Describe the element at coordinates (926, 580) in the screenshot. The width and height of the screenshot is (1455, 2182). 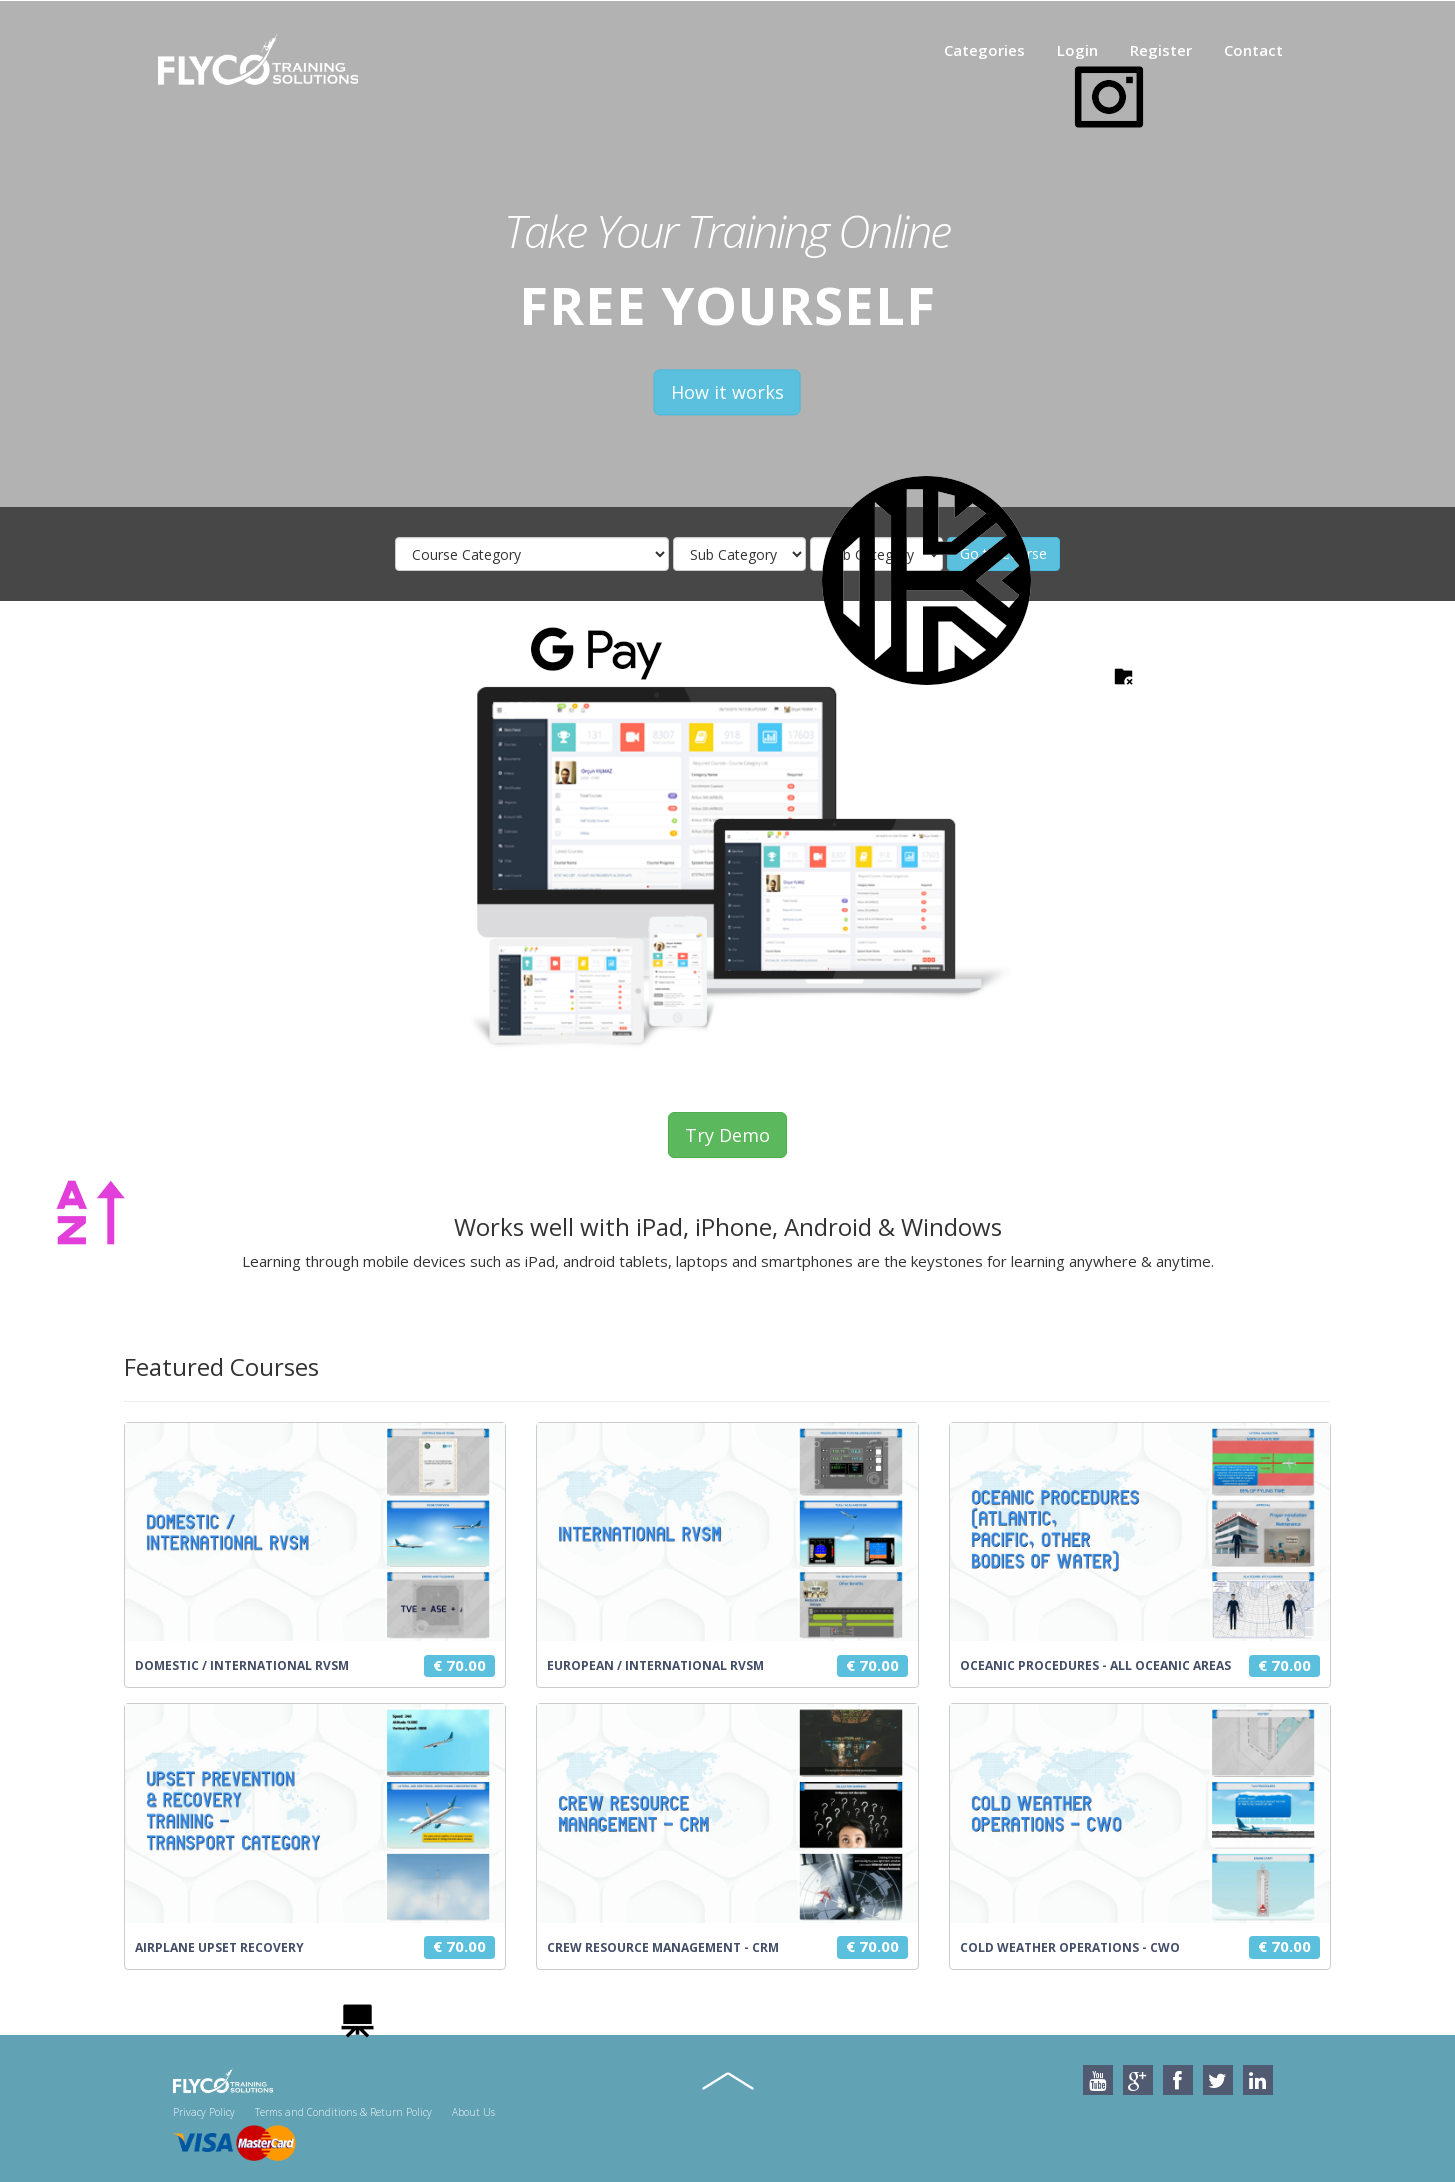
I see `open keeper password manager` at that location.